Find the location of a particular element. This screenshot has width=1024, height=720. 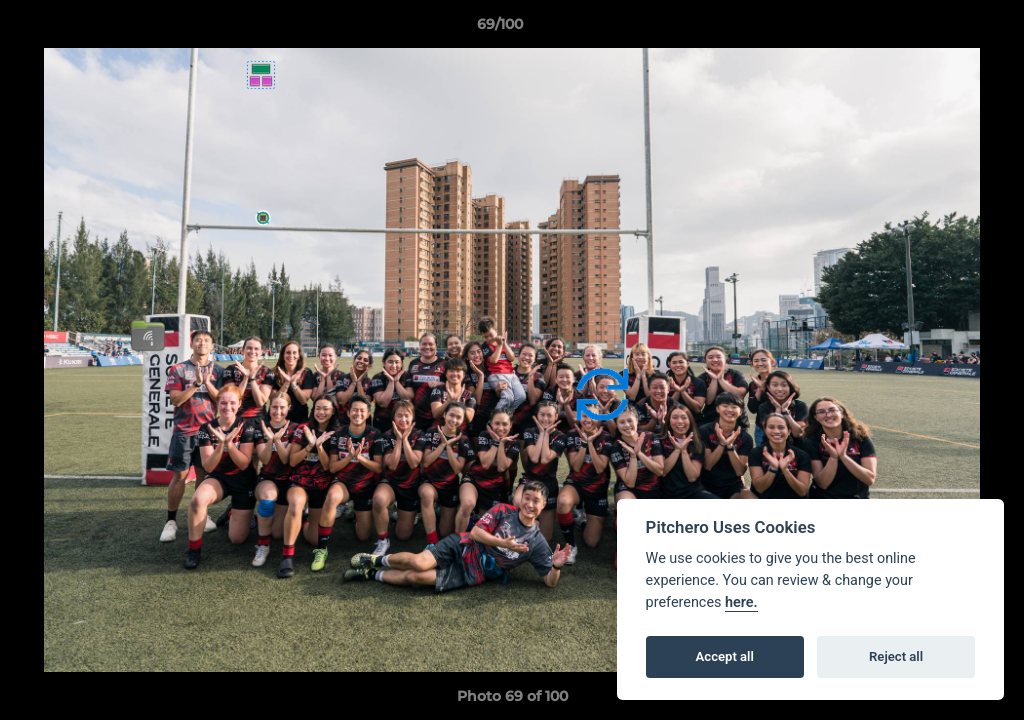

access firmware update settings is located at coordinates (263, 218).